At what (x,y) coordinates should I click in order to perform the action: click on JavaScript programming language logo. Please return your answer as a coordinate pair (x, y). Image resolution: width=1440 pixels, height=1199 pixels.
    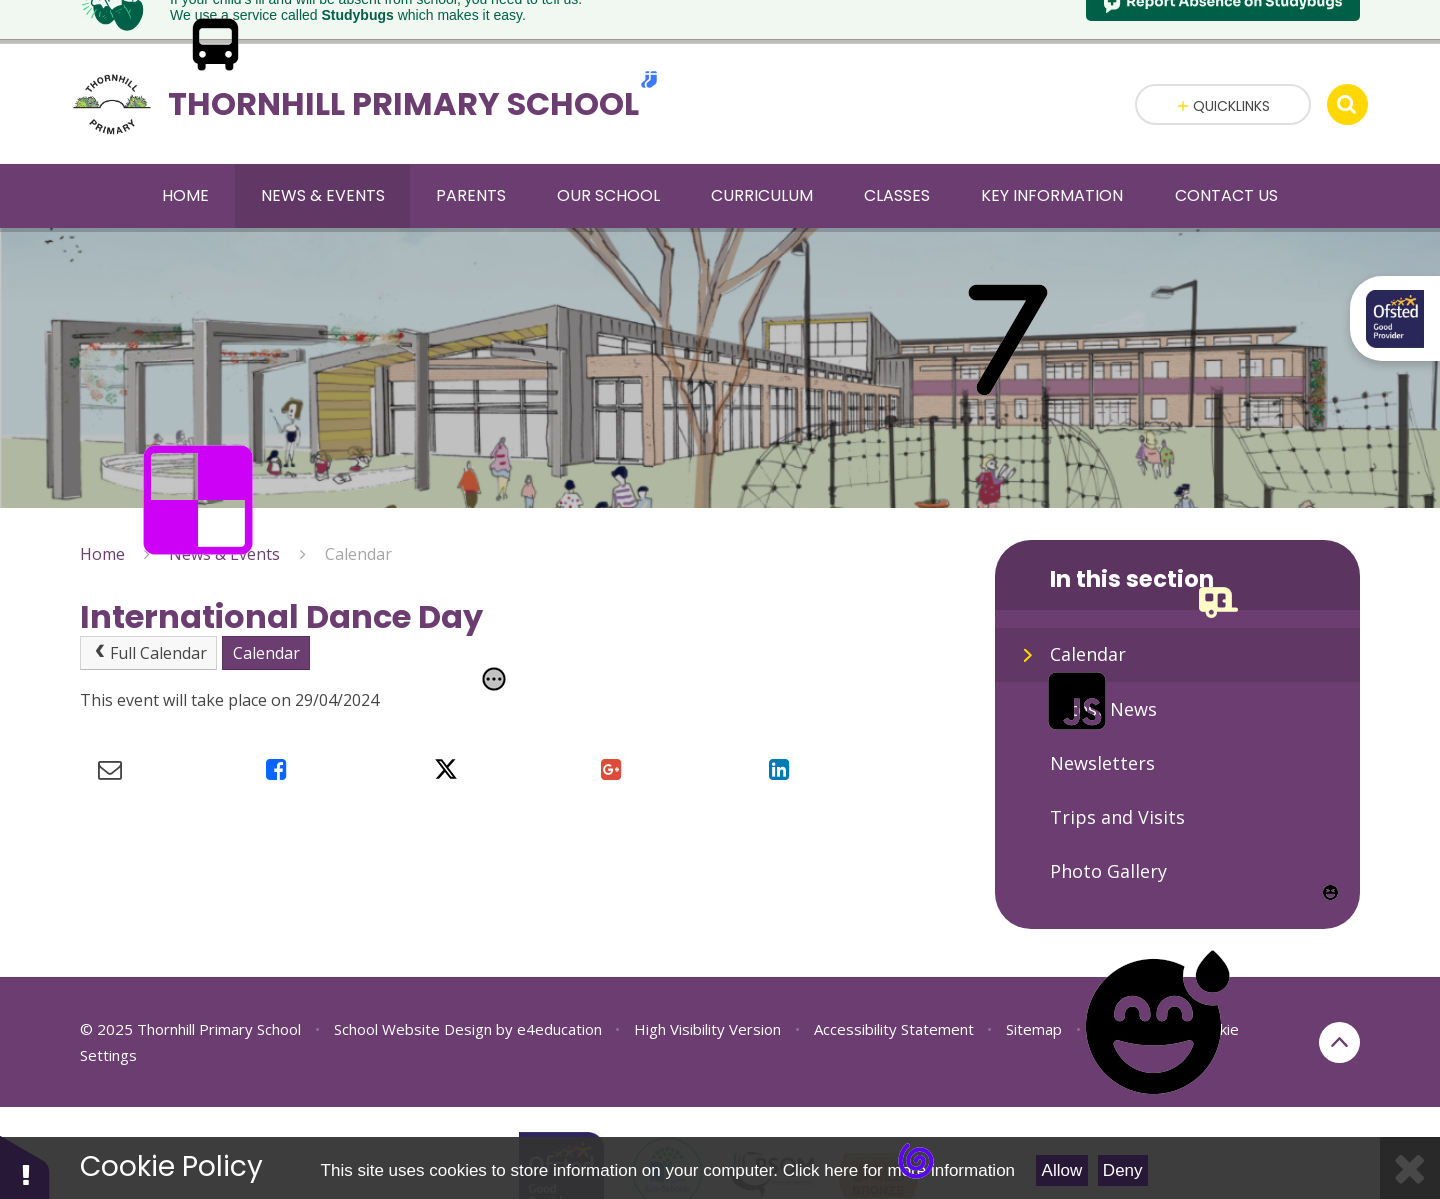
    Looking at the image, I should click on (1077, 701).